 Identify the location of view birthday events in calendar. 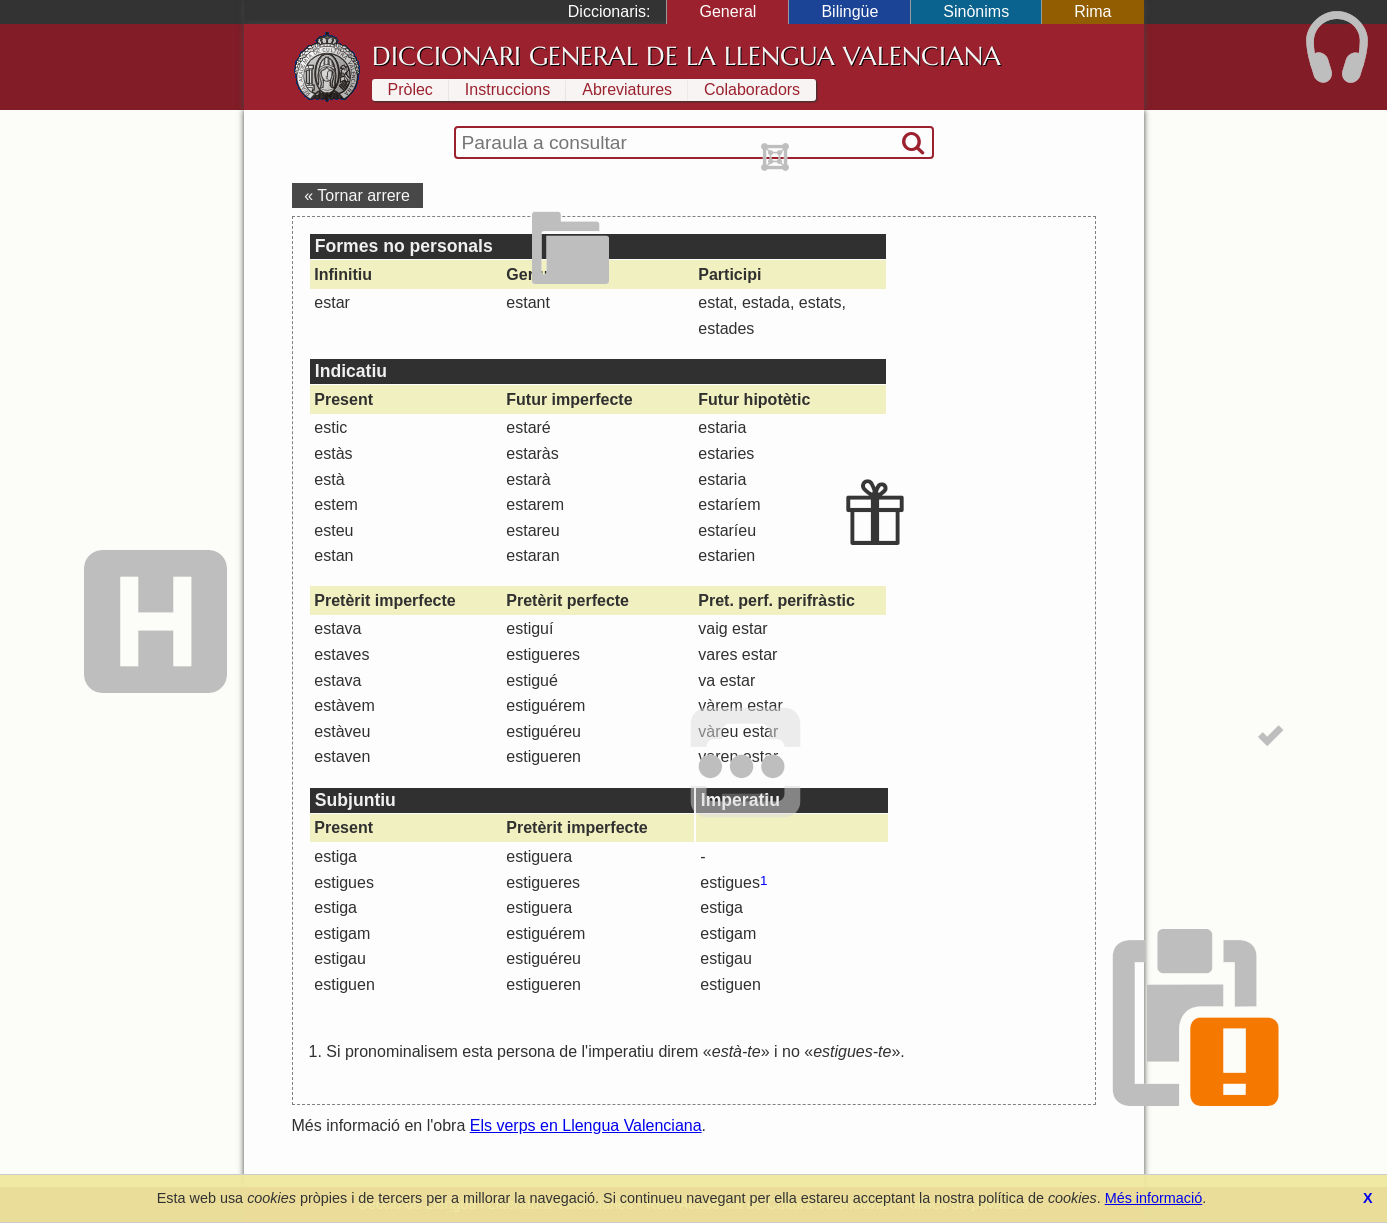
(875, 512).